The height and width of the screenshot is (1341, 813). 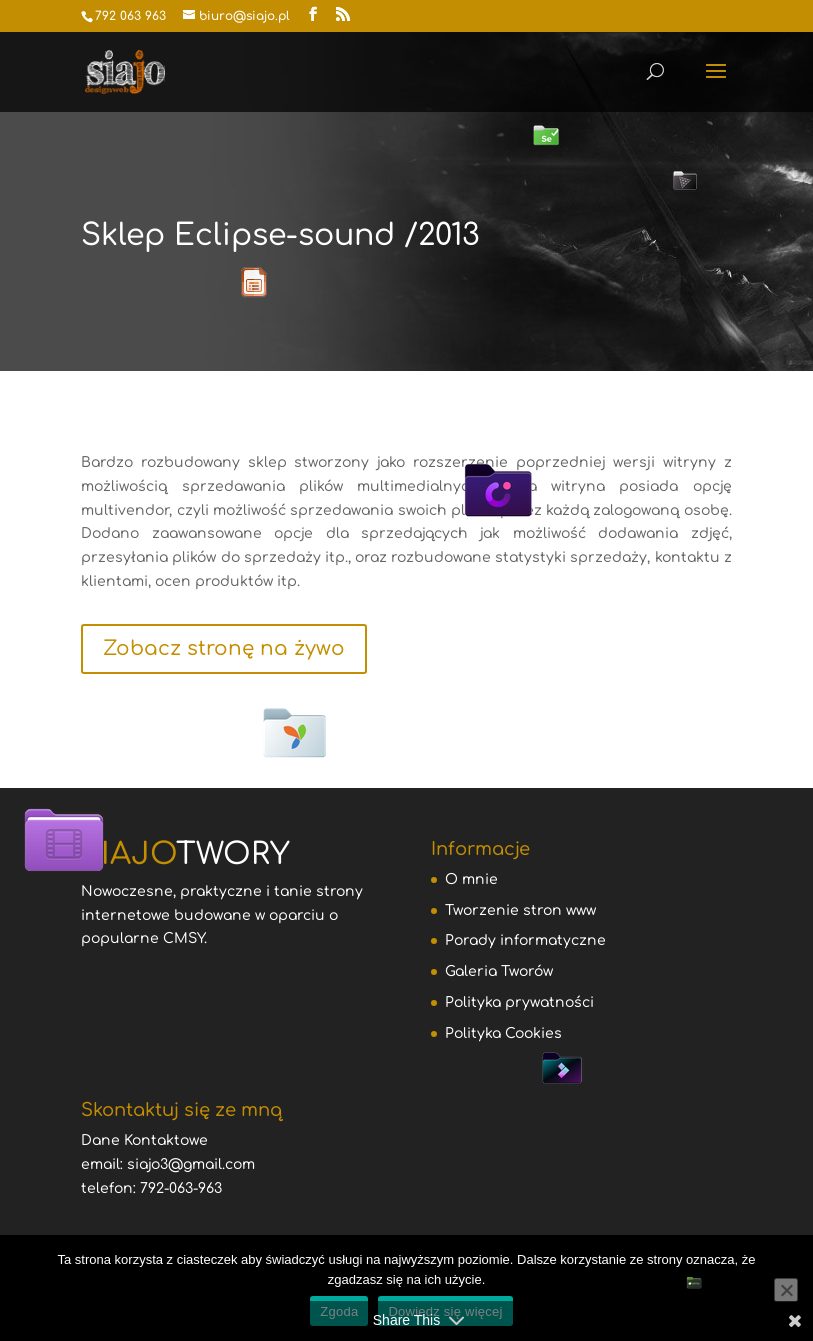 What do you see at coordinates (294, 734) in the screenshot?
I see `open yii2 framework project folder` at bounding box center [294, 734].